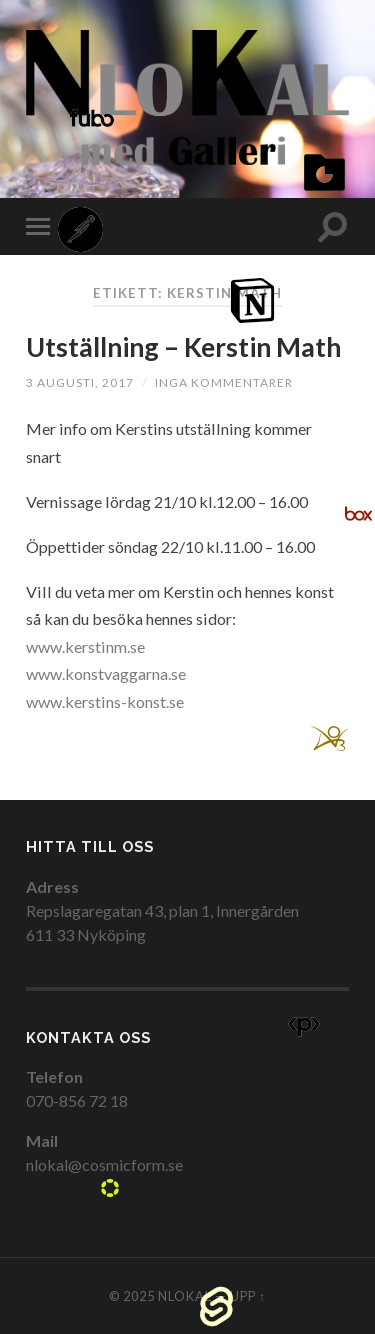 This screenshot has height=1334, width=375. Describe the element at coordinates (329, 738) in the screenshot. I see `open Archive of Our Own (AO3) website` at that location.